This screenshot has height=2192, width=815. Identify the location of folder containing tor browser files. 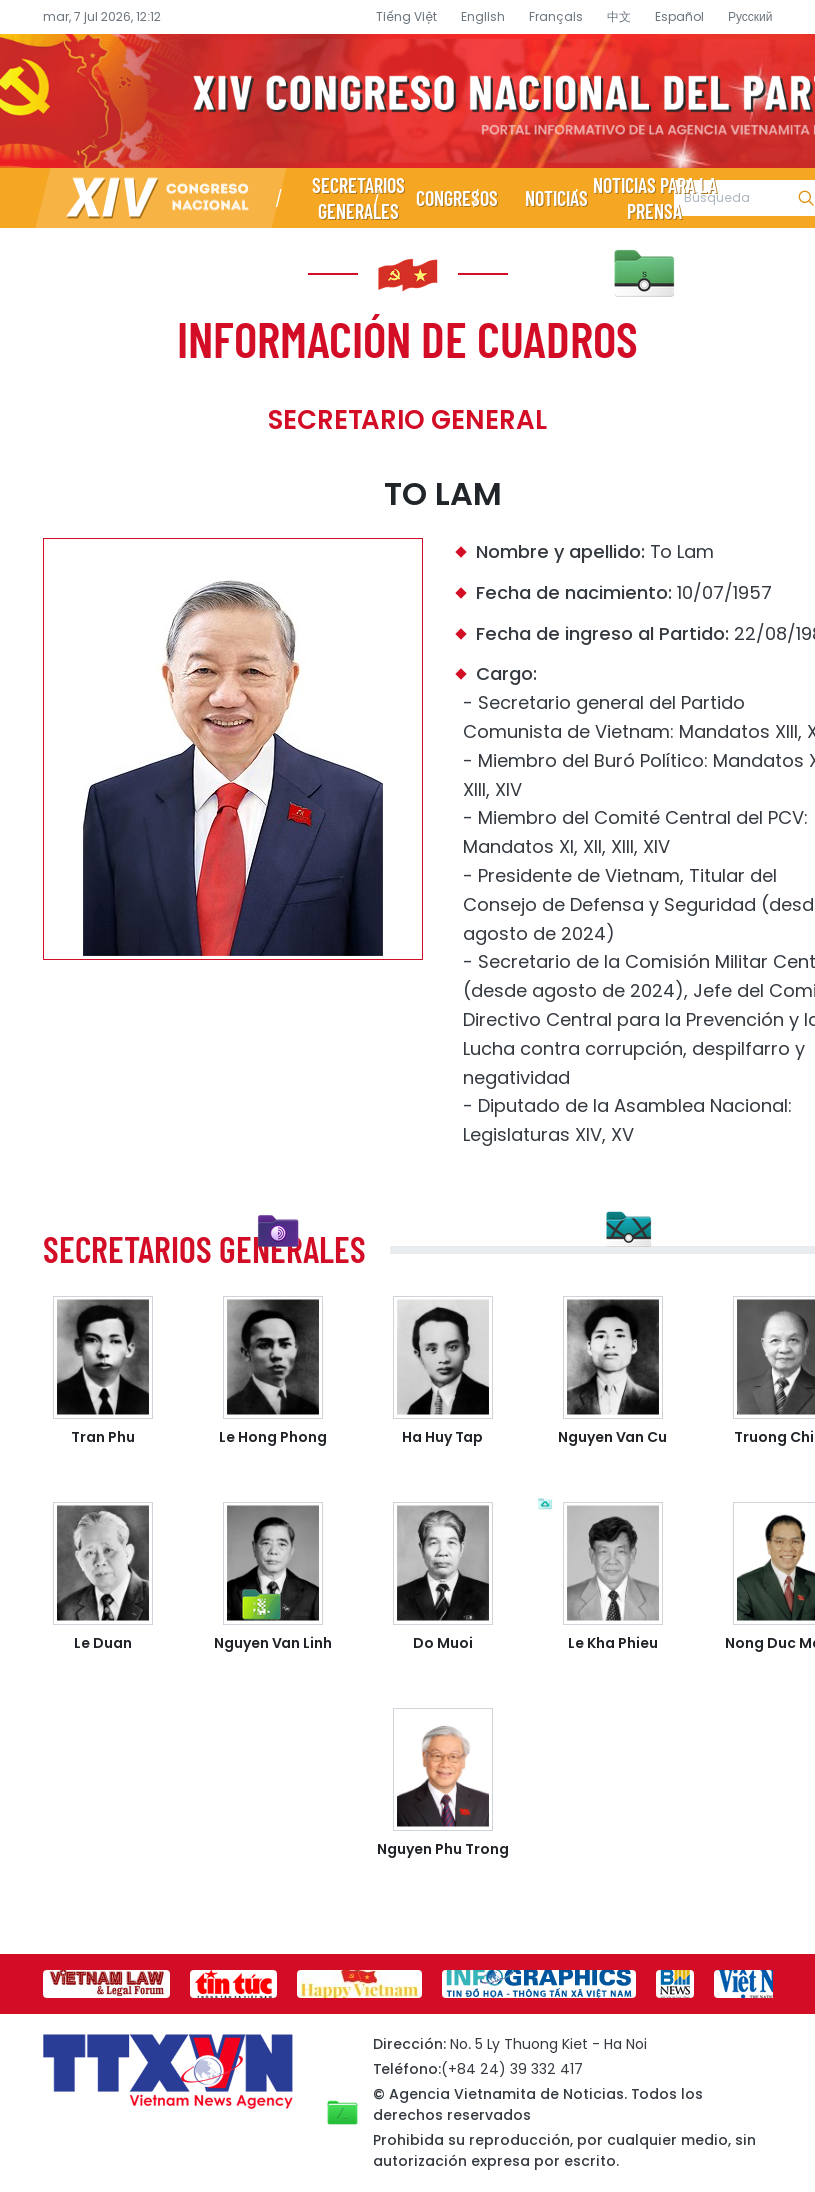
(278, 1232).